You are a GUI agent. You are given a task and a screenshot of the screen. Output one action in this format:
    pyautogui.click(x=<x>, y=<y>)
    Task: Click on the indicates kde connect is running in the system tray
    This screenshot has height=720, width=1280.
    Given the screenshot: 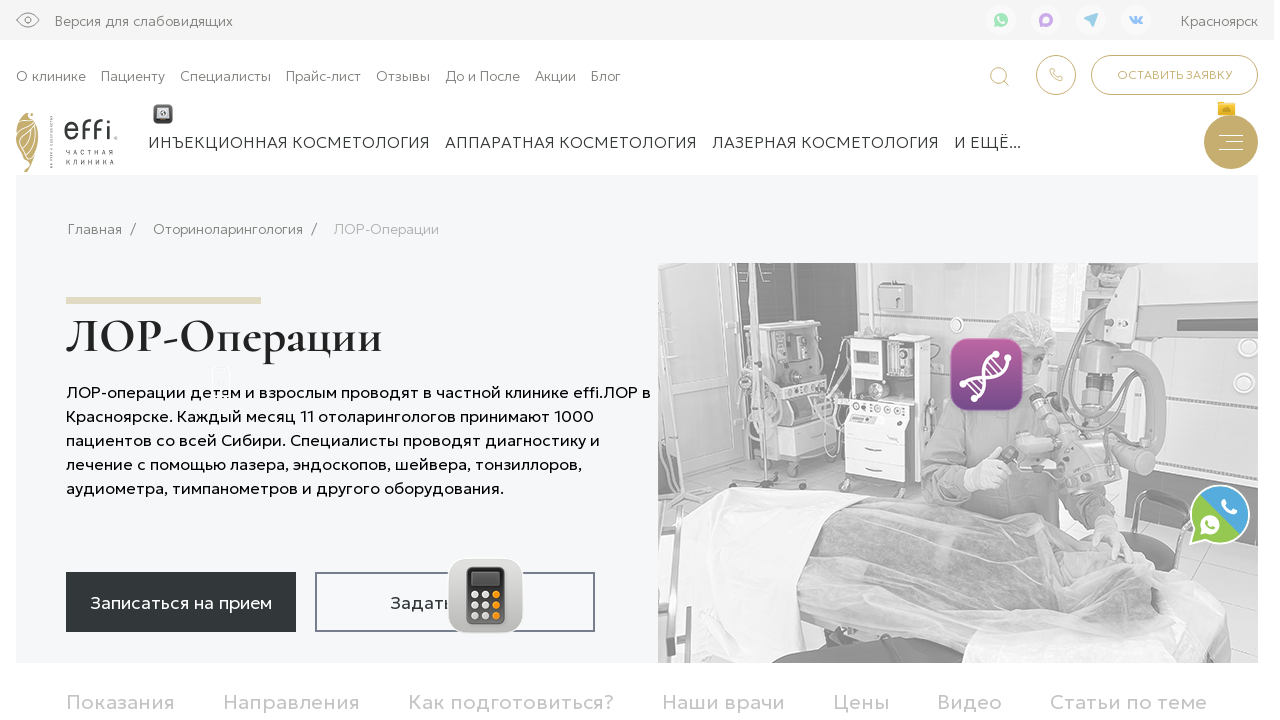 What is the action you would take?
    pyautogui.click(x=221, y=382)
    